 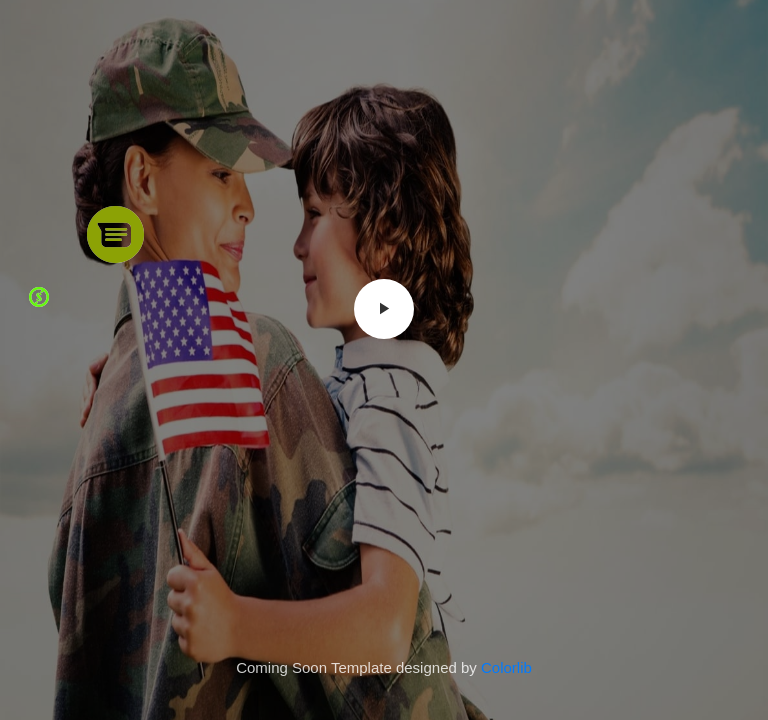 I want to click on open Google Messages app, so click(x=115, y=234).